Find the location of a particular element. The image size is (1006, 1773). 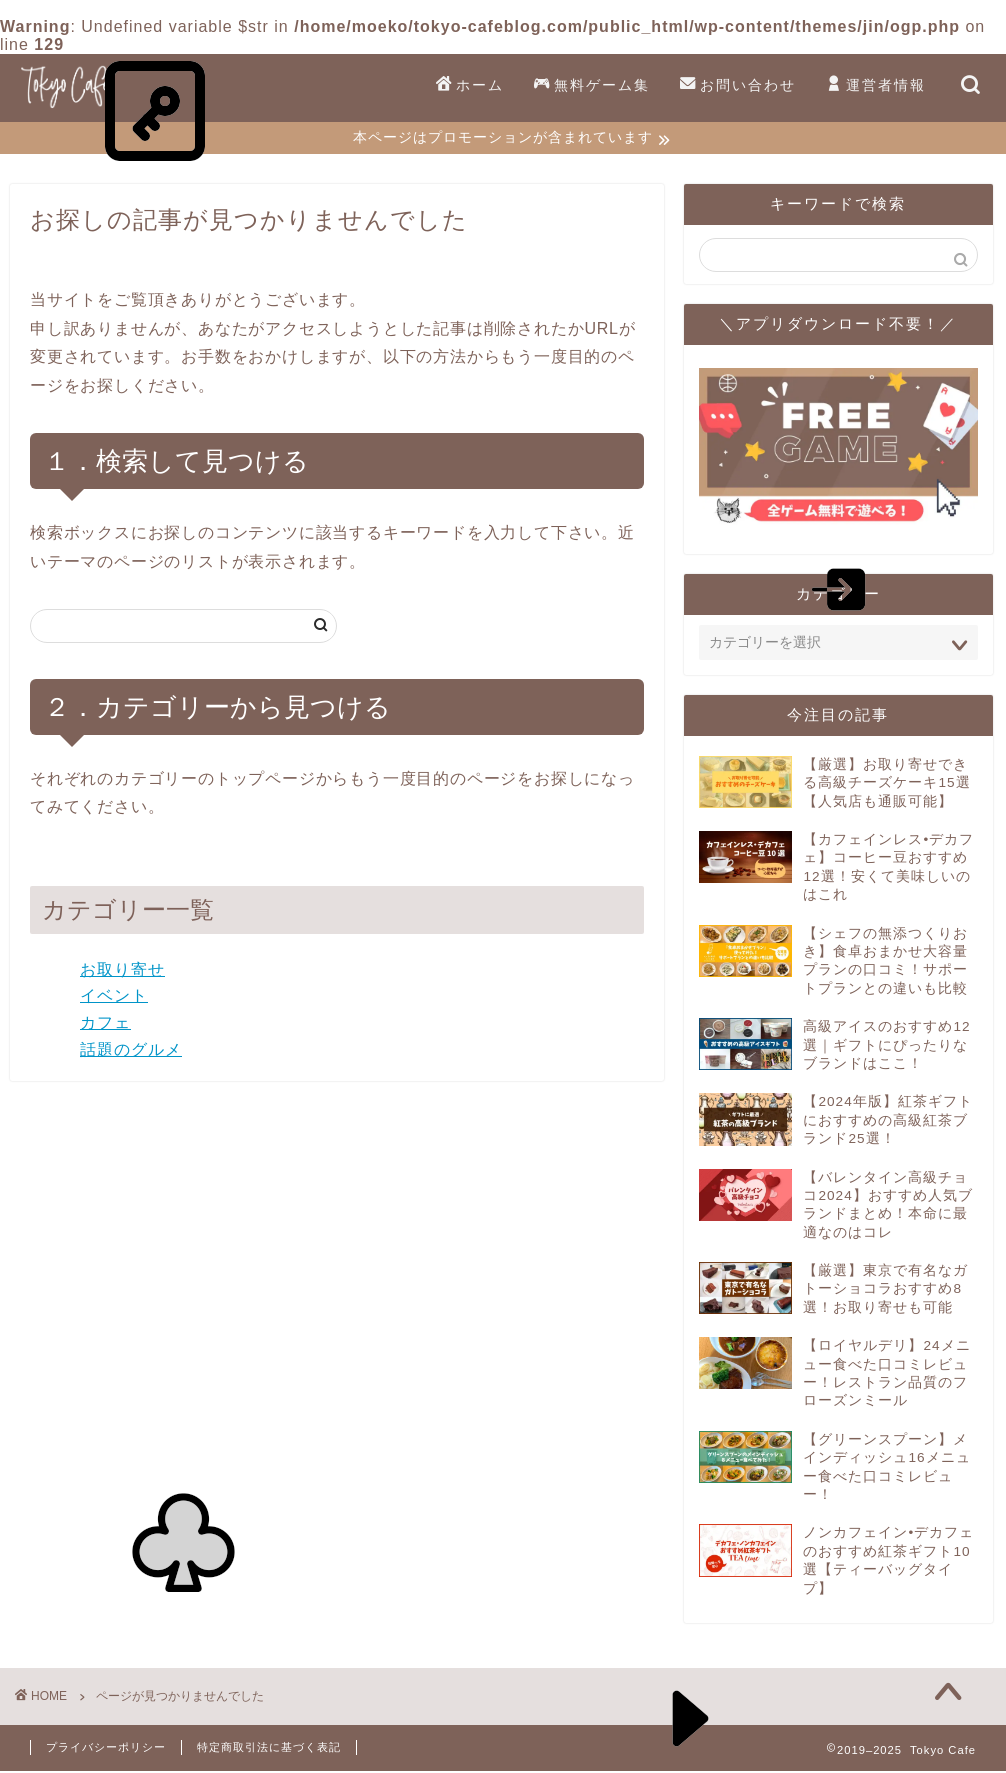

represents the clubs suit in a card game is located at coordinates (183, 1544).